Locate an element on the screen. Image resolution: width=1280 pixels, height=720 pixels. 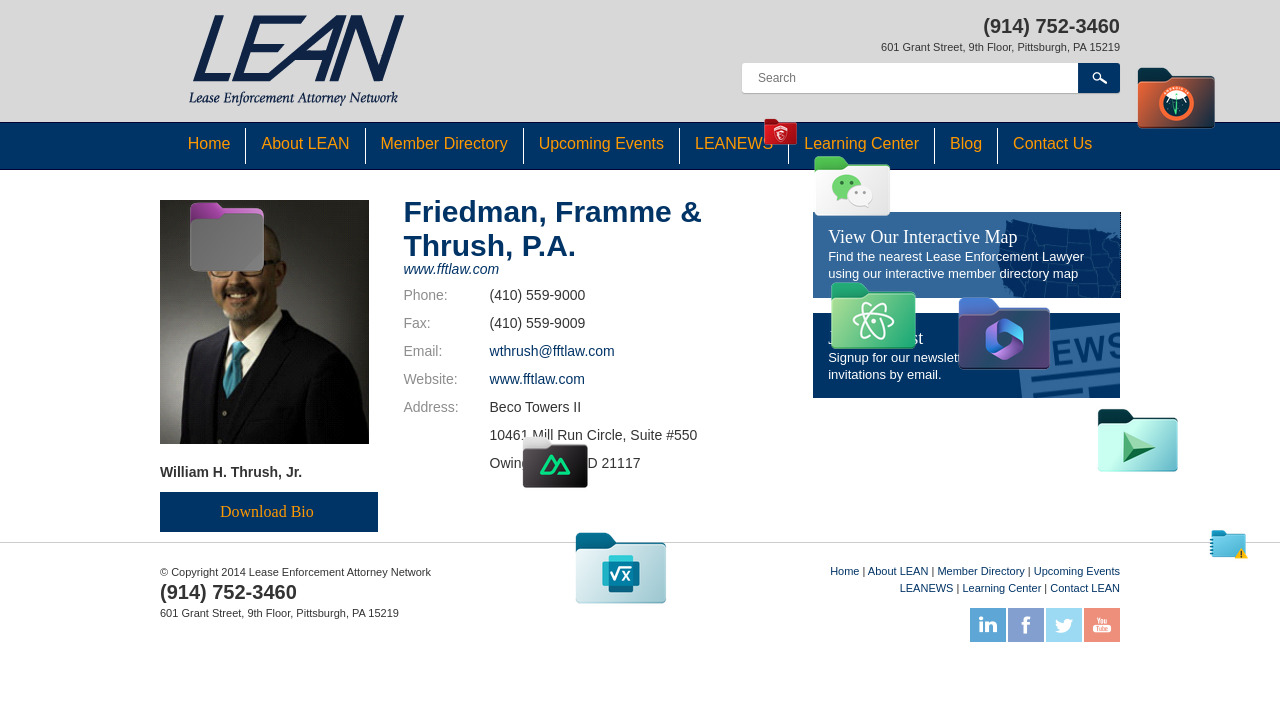
open folder containing MSI software or drivers is located at coordinates (780, 132).